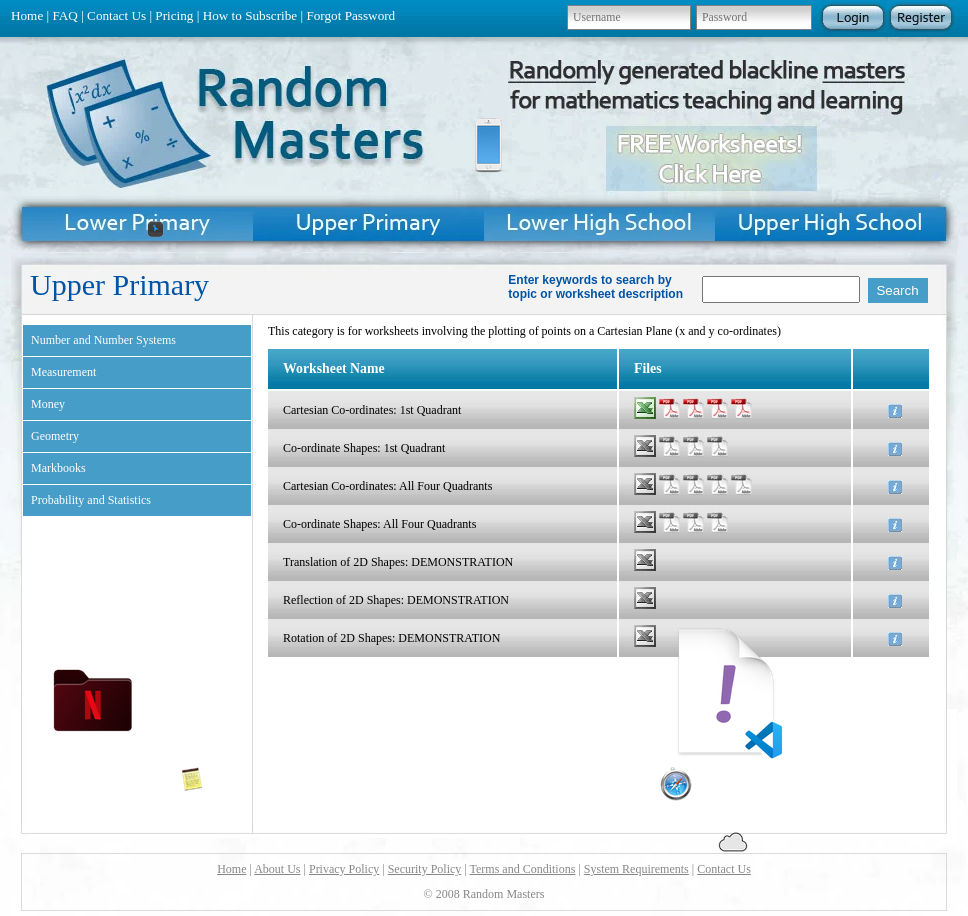 Image resolution: width=968 pixels, height=916 pixels. What do you see at coordinates (92, 702) in the screenshot?
I see `open folder containing netflix downloads or media` at bounding box center [92, 702].